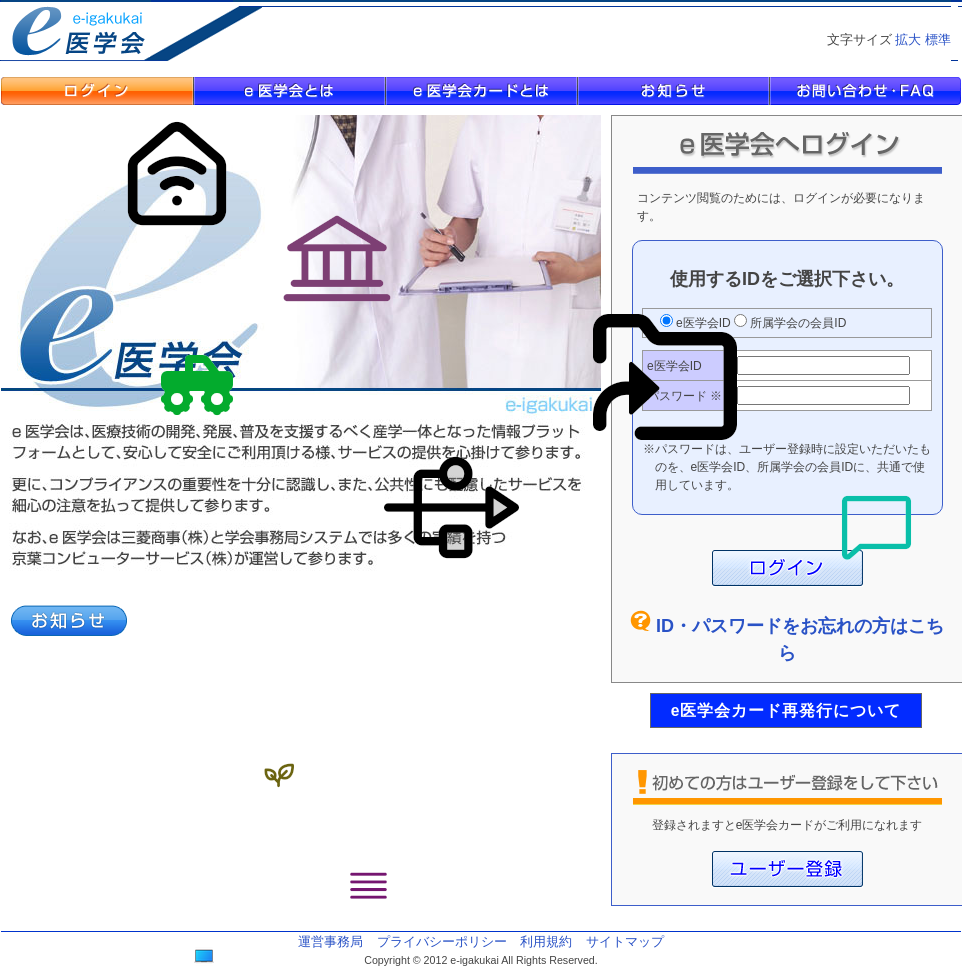  I want to click on open chat or messaging, so click(876, 522).